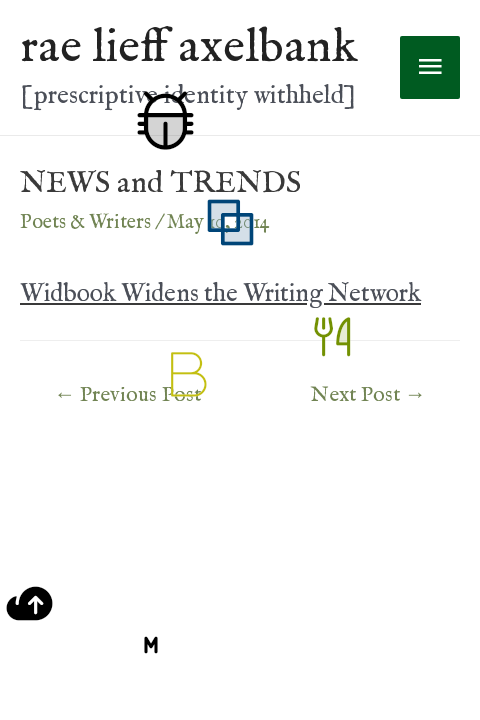  What do you see at coordinates (151, 645) in the screenshot?
I see `indicates medium size option` at bounding box center [151, 645].